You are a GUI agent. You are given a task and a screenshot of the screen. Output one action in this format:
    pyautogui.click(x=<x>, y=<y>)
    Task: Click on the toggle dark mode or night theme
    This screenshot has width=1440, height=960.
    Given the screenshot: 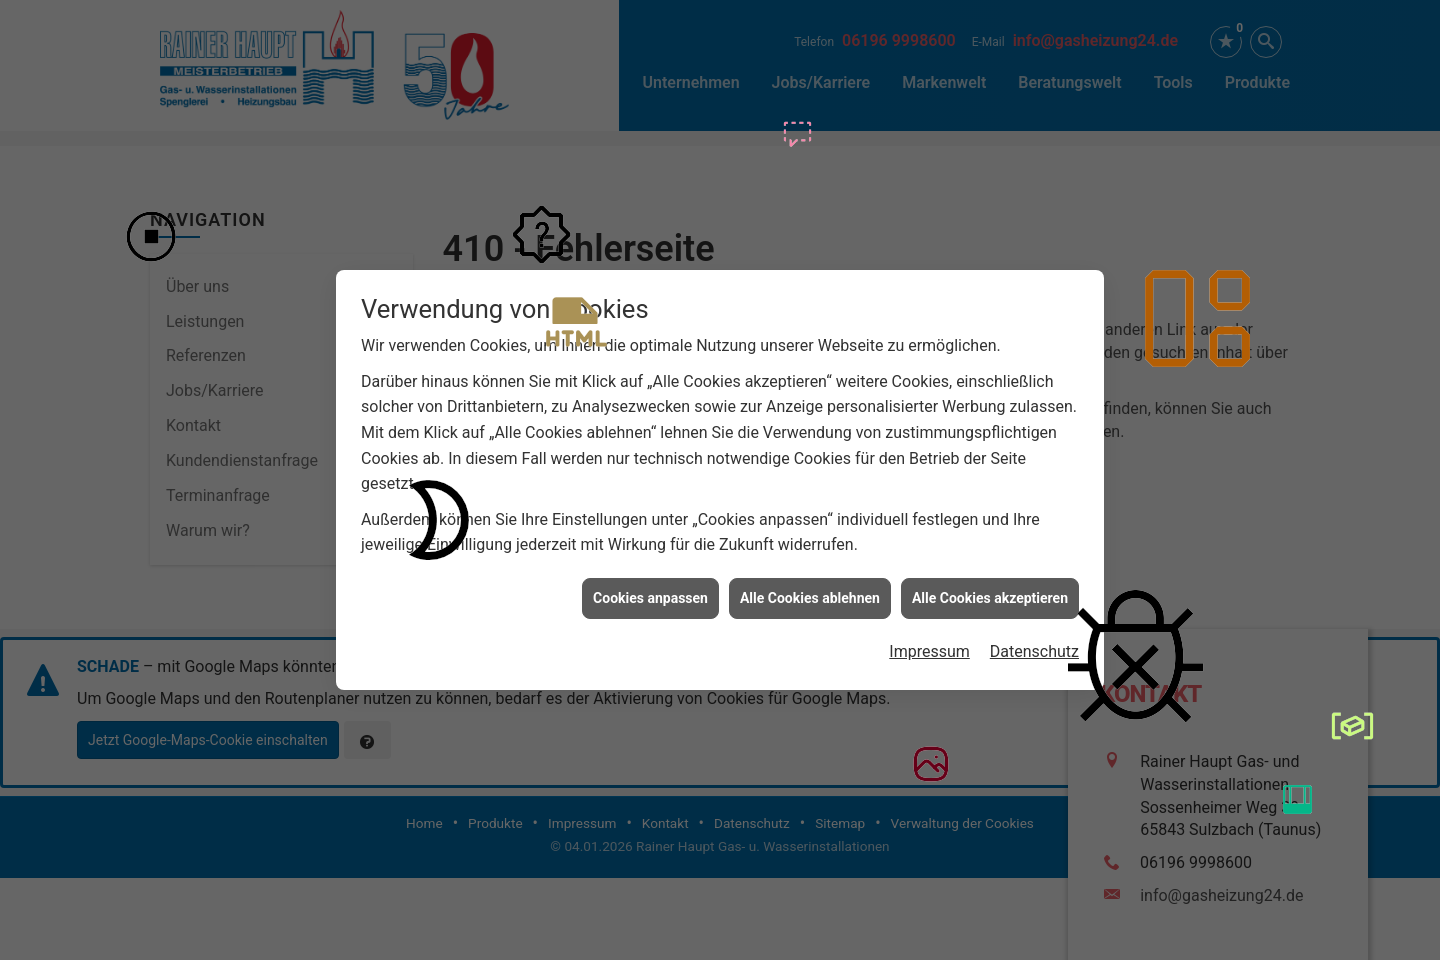 What is the action you would take?
    pyautogui.click(x=437, y=520)
    